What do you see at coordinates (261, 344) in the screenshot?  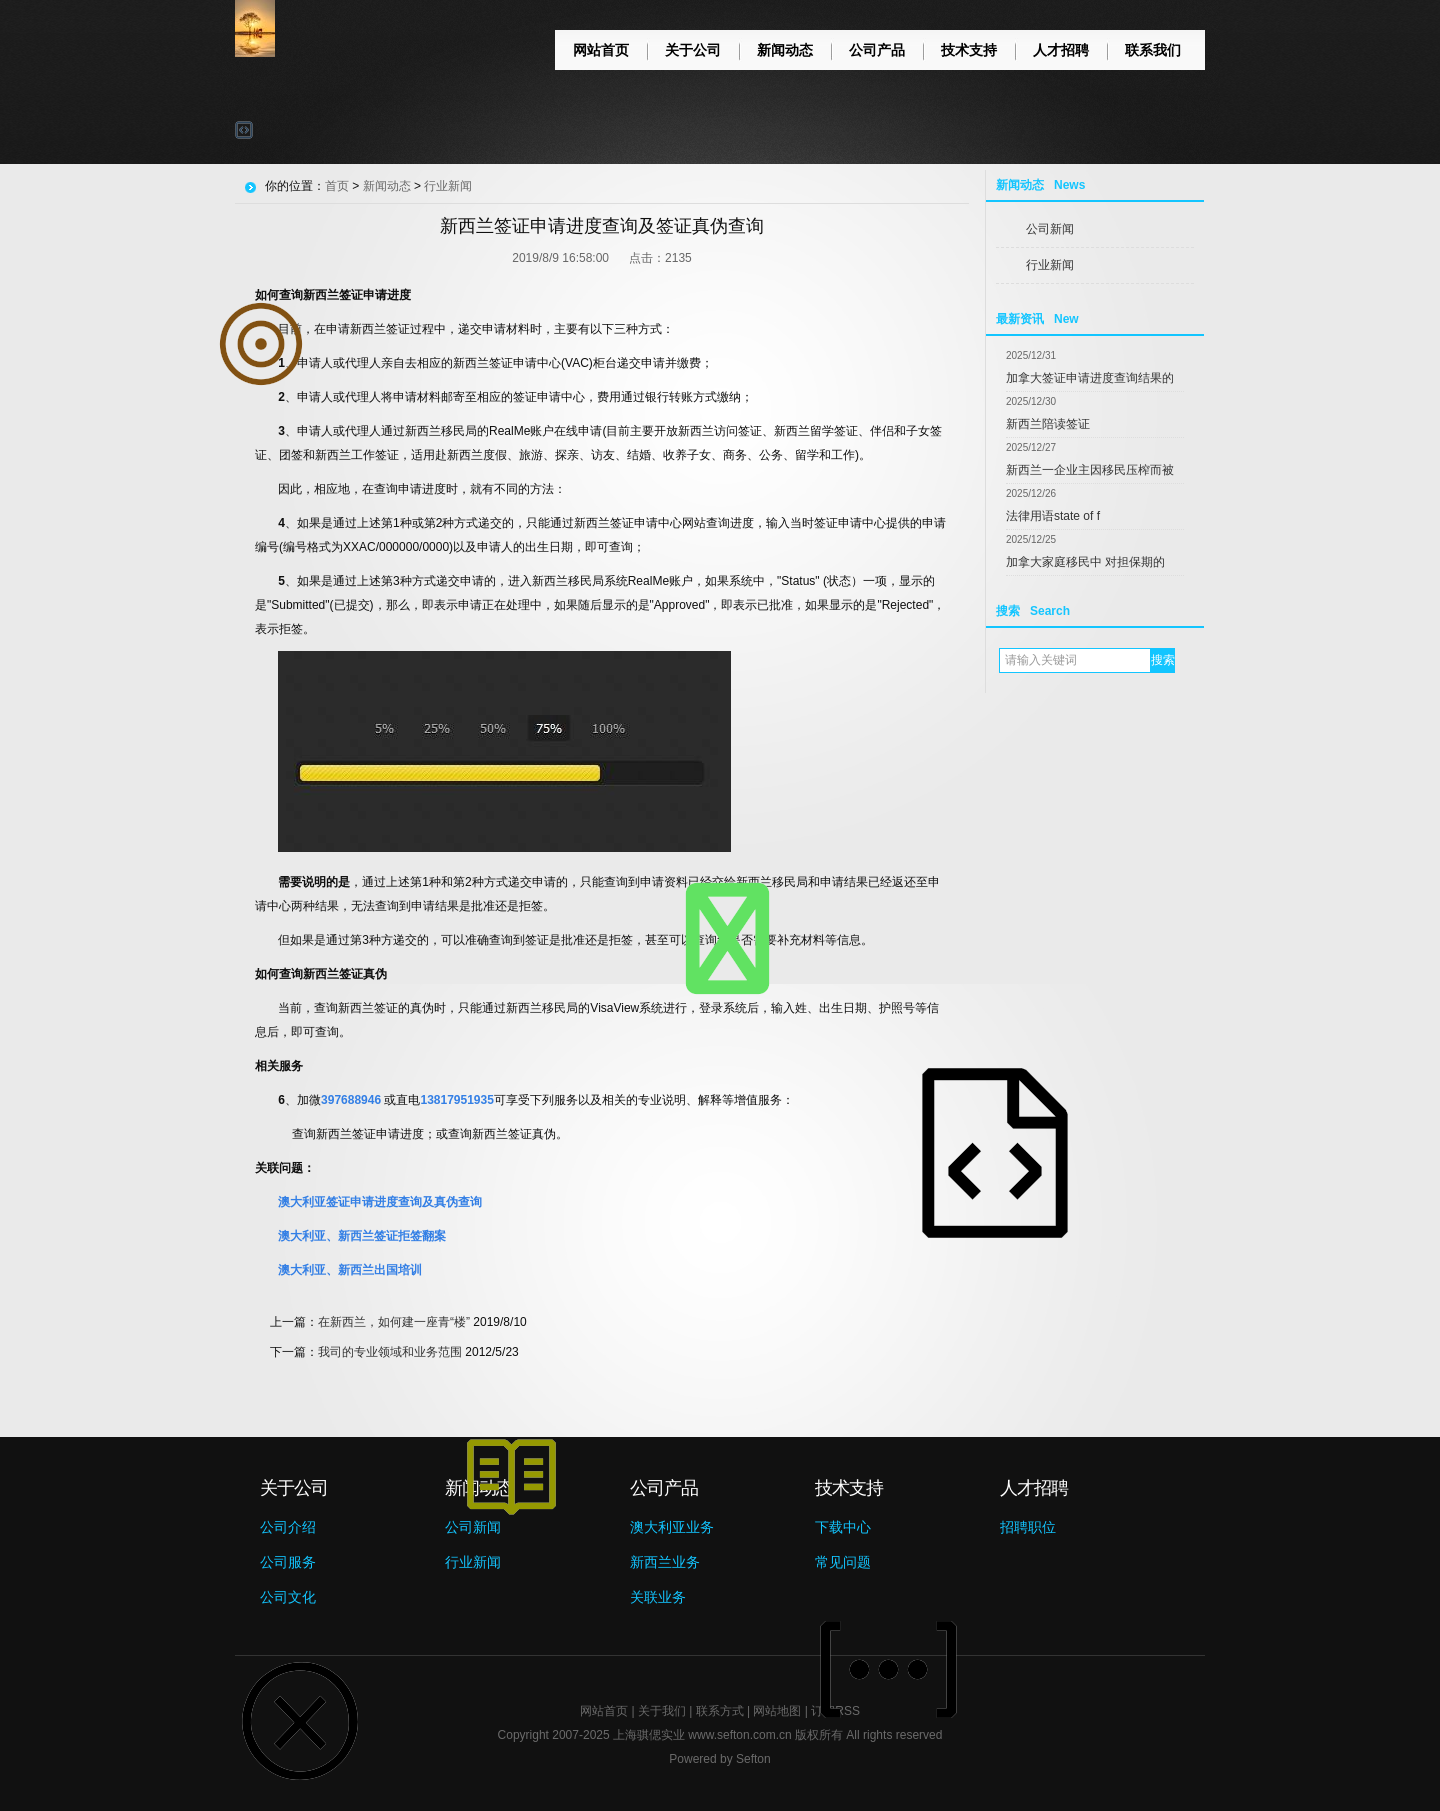 I see `set a target or goal` at bounding box center [261, 344].